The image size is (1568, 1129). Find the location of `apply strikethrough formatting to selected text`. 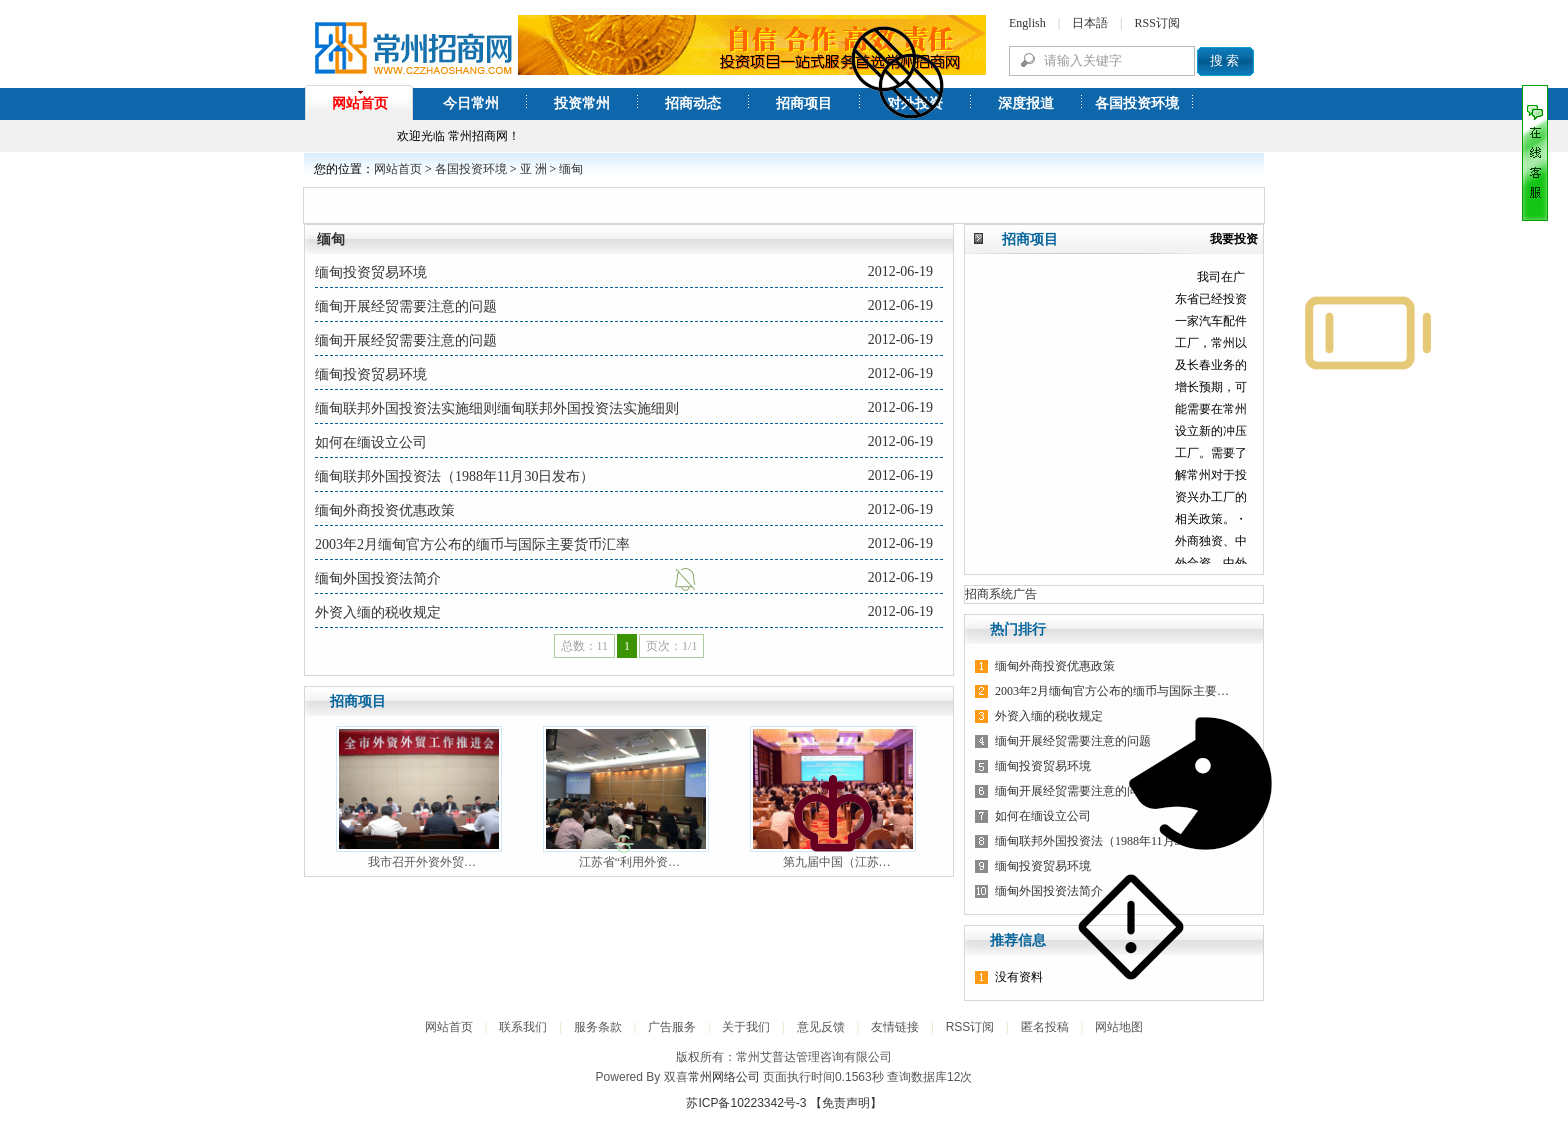

apply strikethrough formatting to selected text is located at coordinates (624, 844).